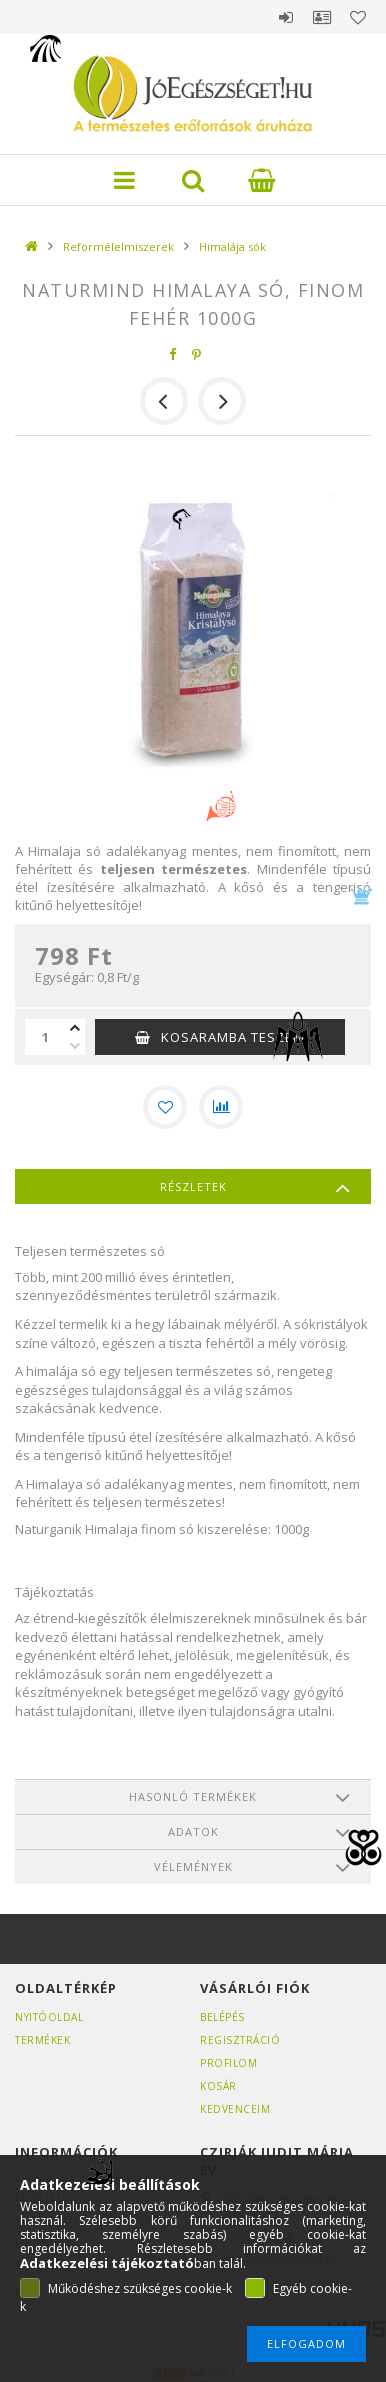 The height and width of the screenshot is (2382, 386). I want to click on deploy spider bot unit, so click(298, 1036).